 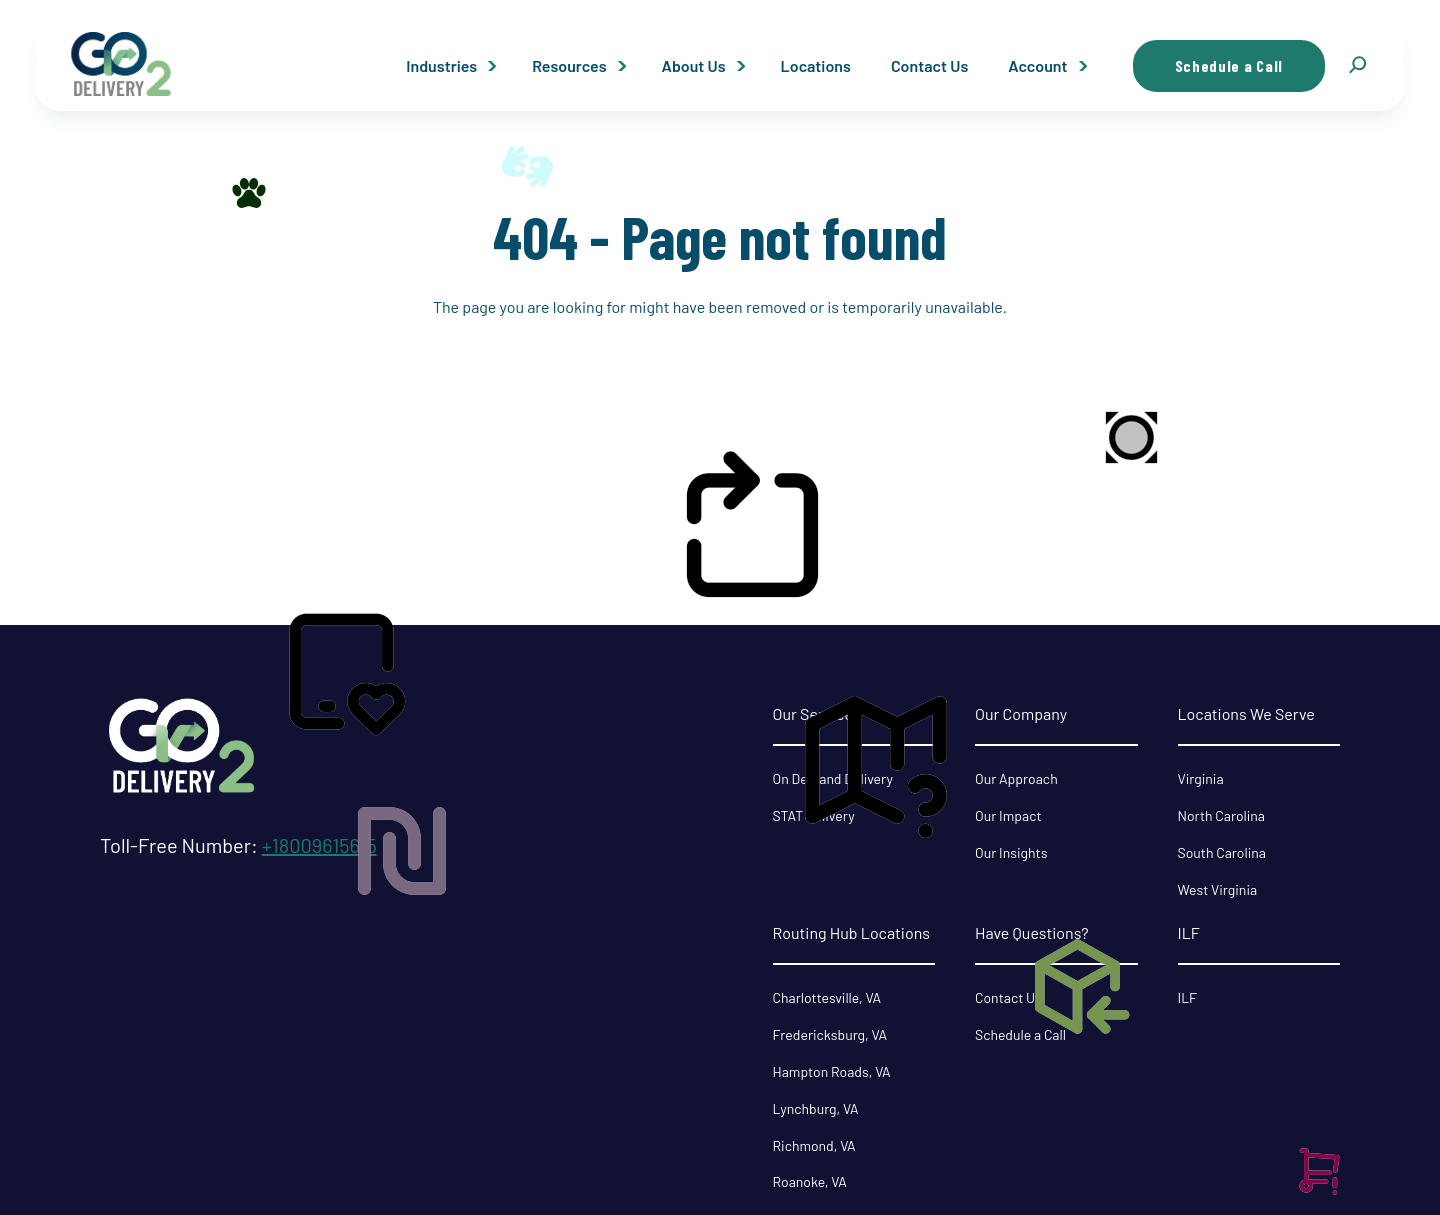 I want to click on rotate element clockwise, so click(x=752, y=531).